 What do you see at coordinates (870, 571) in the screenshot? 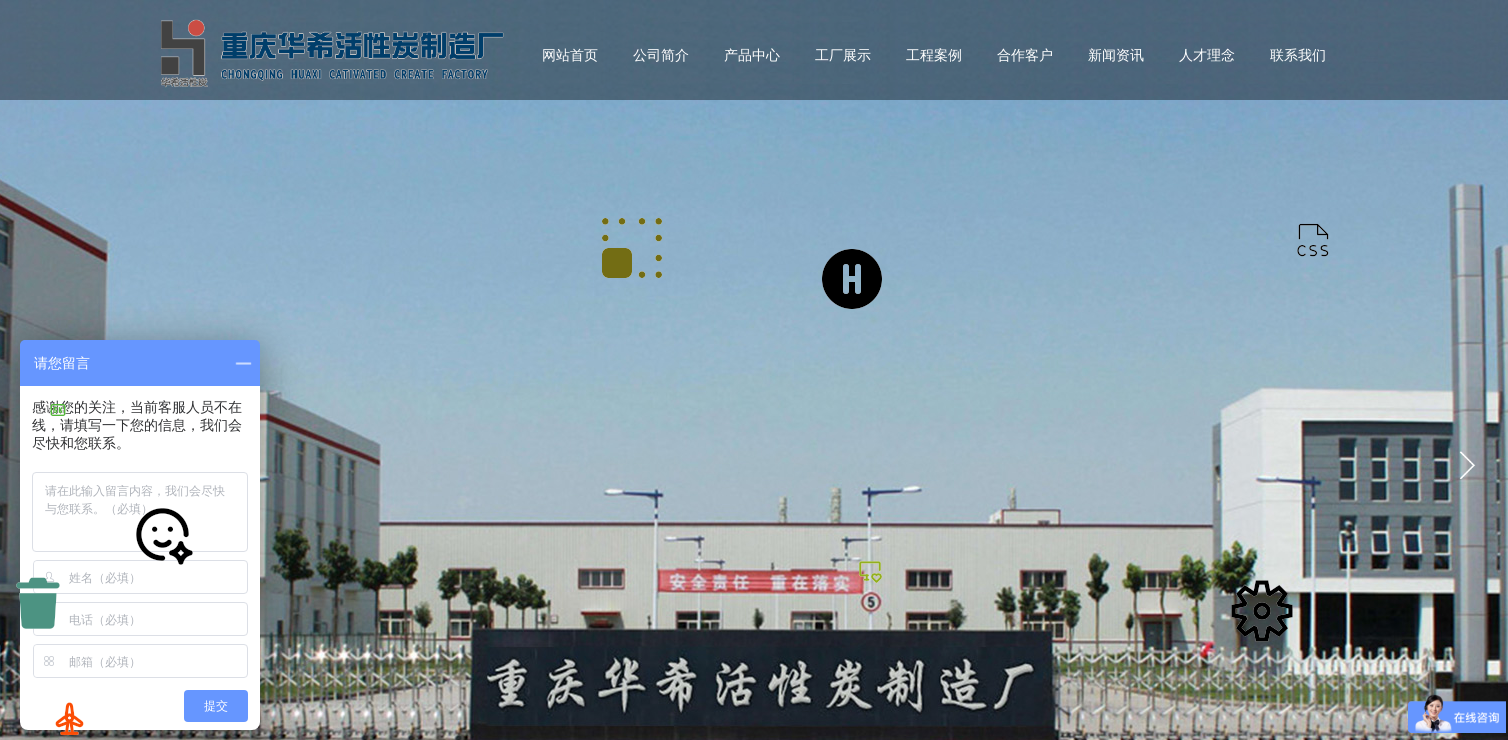
I see `add device to favorites` at bounding box center [870, 571].